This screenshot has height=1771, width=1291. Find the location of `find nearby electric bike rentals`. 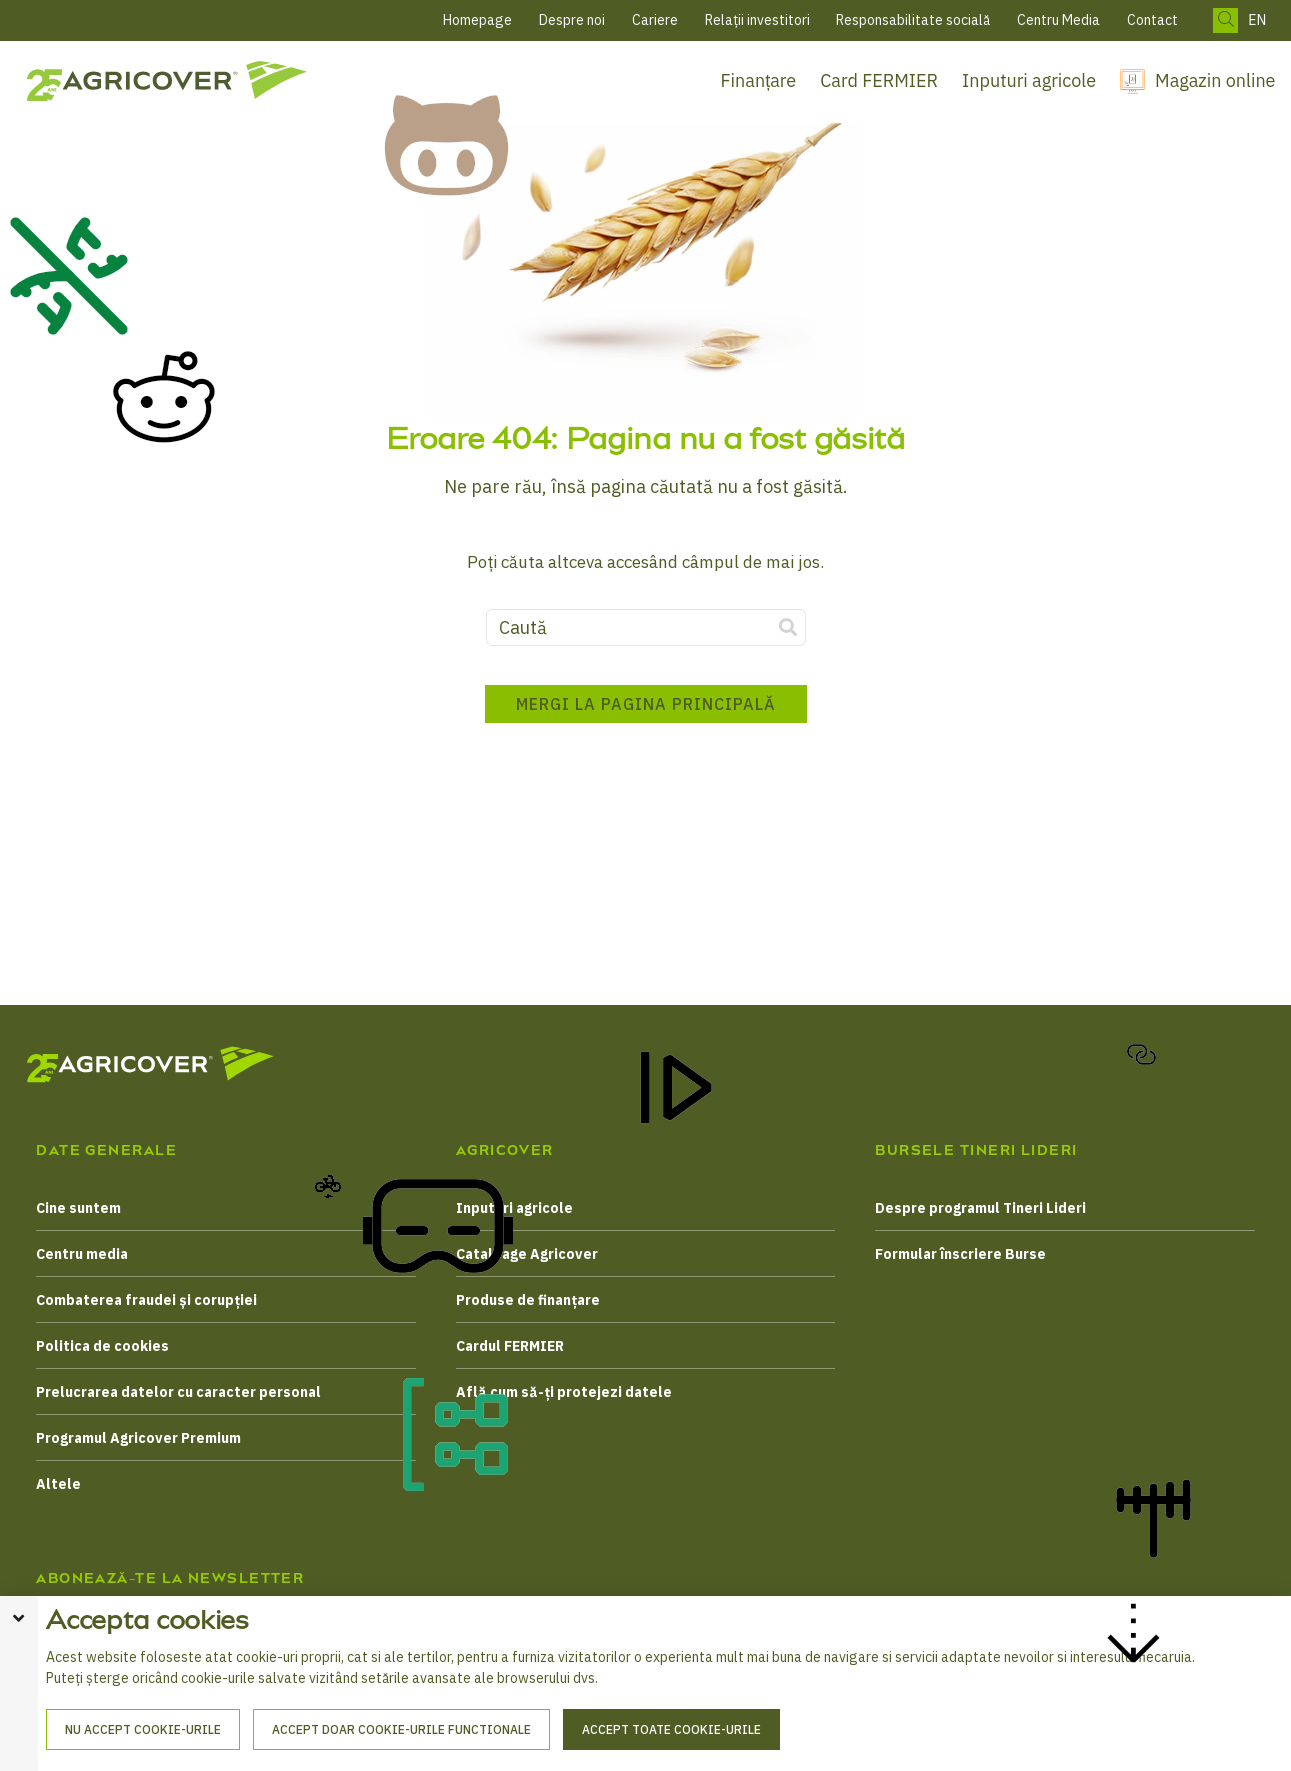

find nearby electric bike rentals is located at coordinates (328, 1187).